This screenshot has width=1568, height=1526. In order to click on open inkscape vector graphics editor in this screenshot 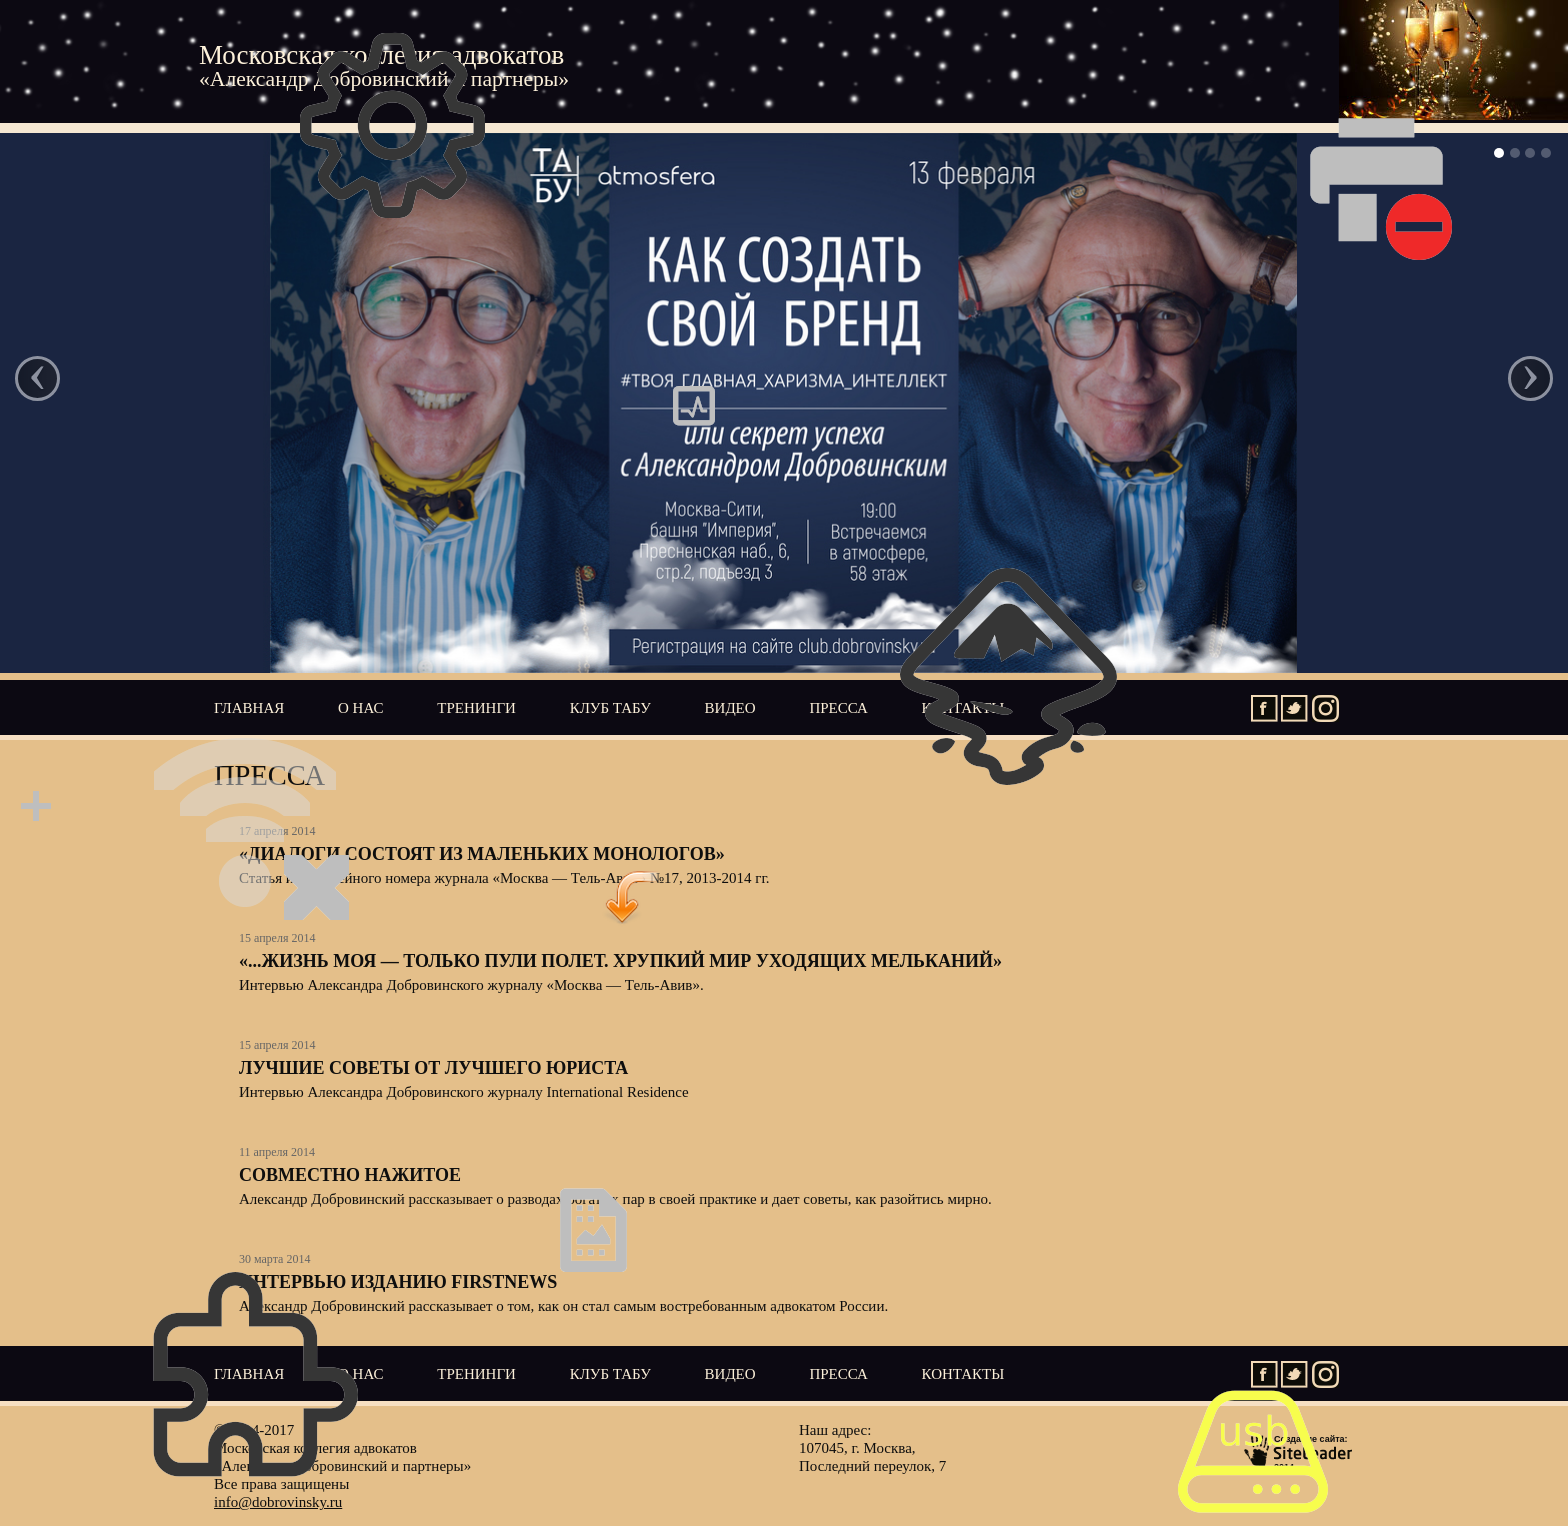, I will do `click(1008, 676)`.